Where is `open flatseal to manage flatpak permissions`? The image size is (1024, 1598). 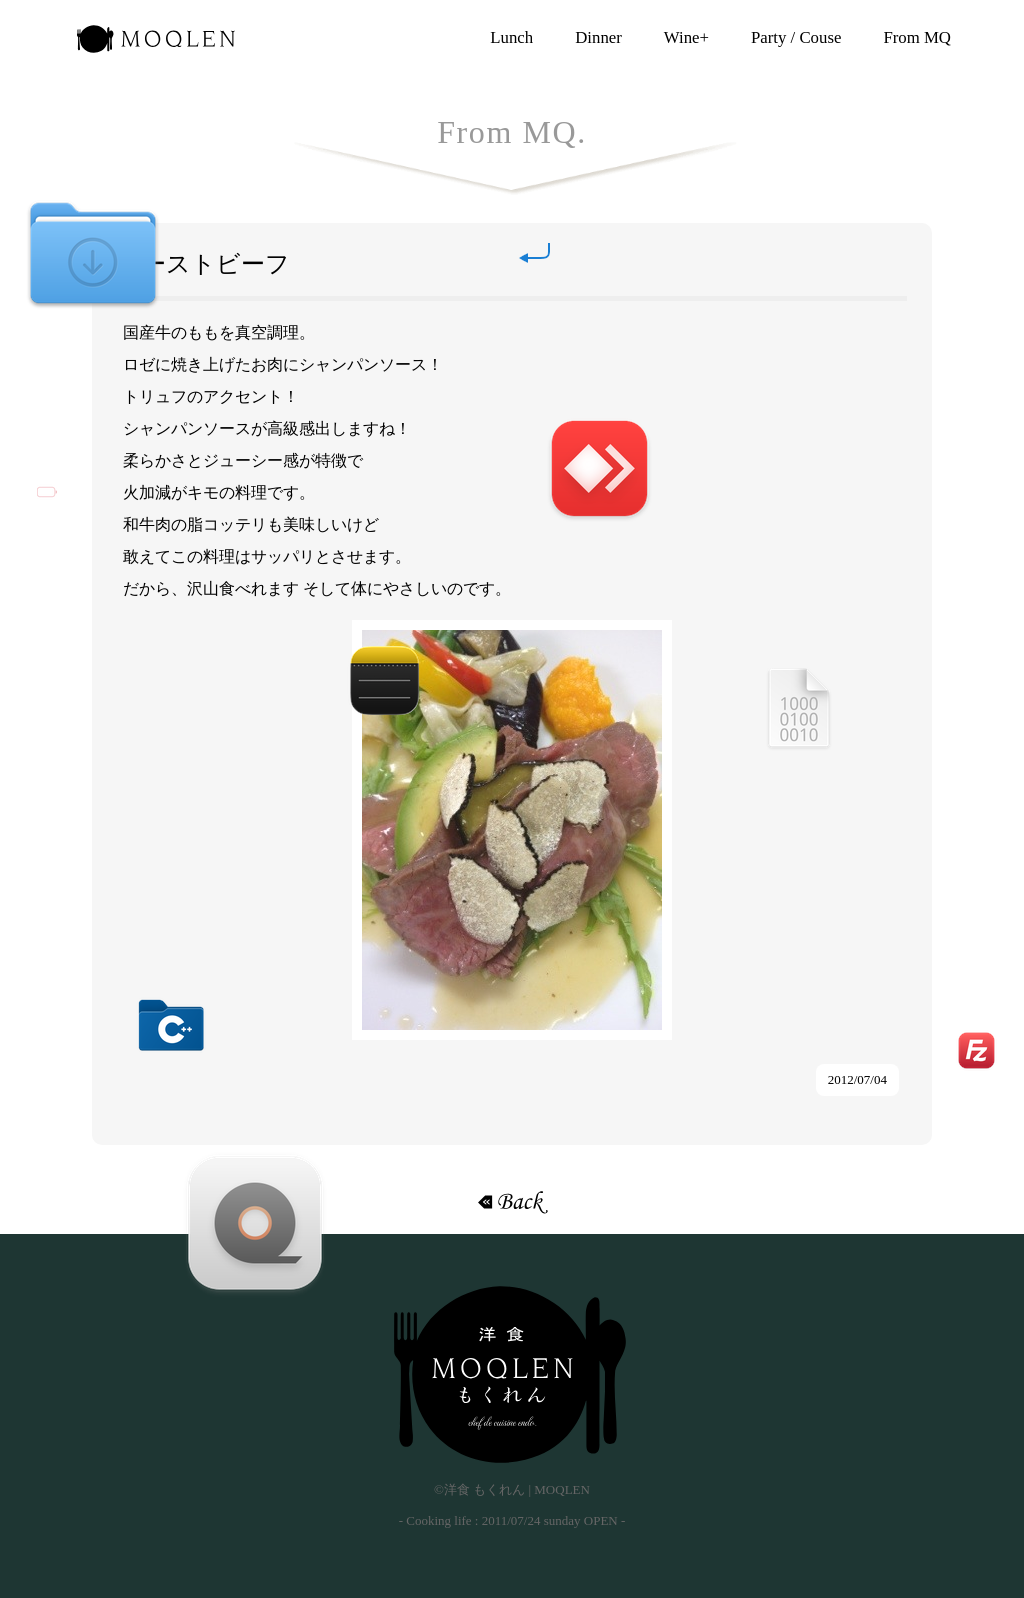
open flatseal to manage flatpak permissions is located at coordinates (255, 1223).